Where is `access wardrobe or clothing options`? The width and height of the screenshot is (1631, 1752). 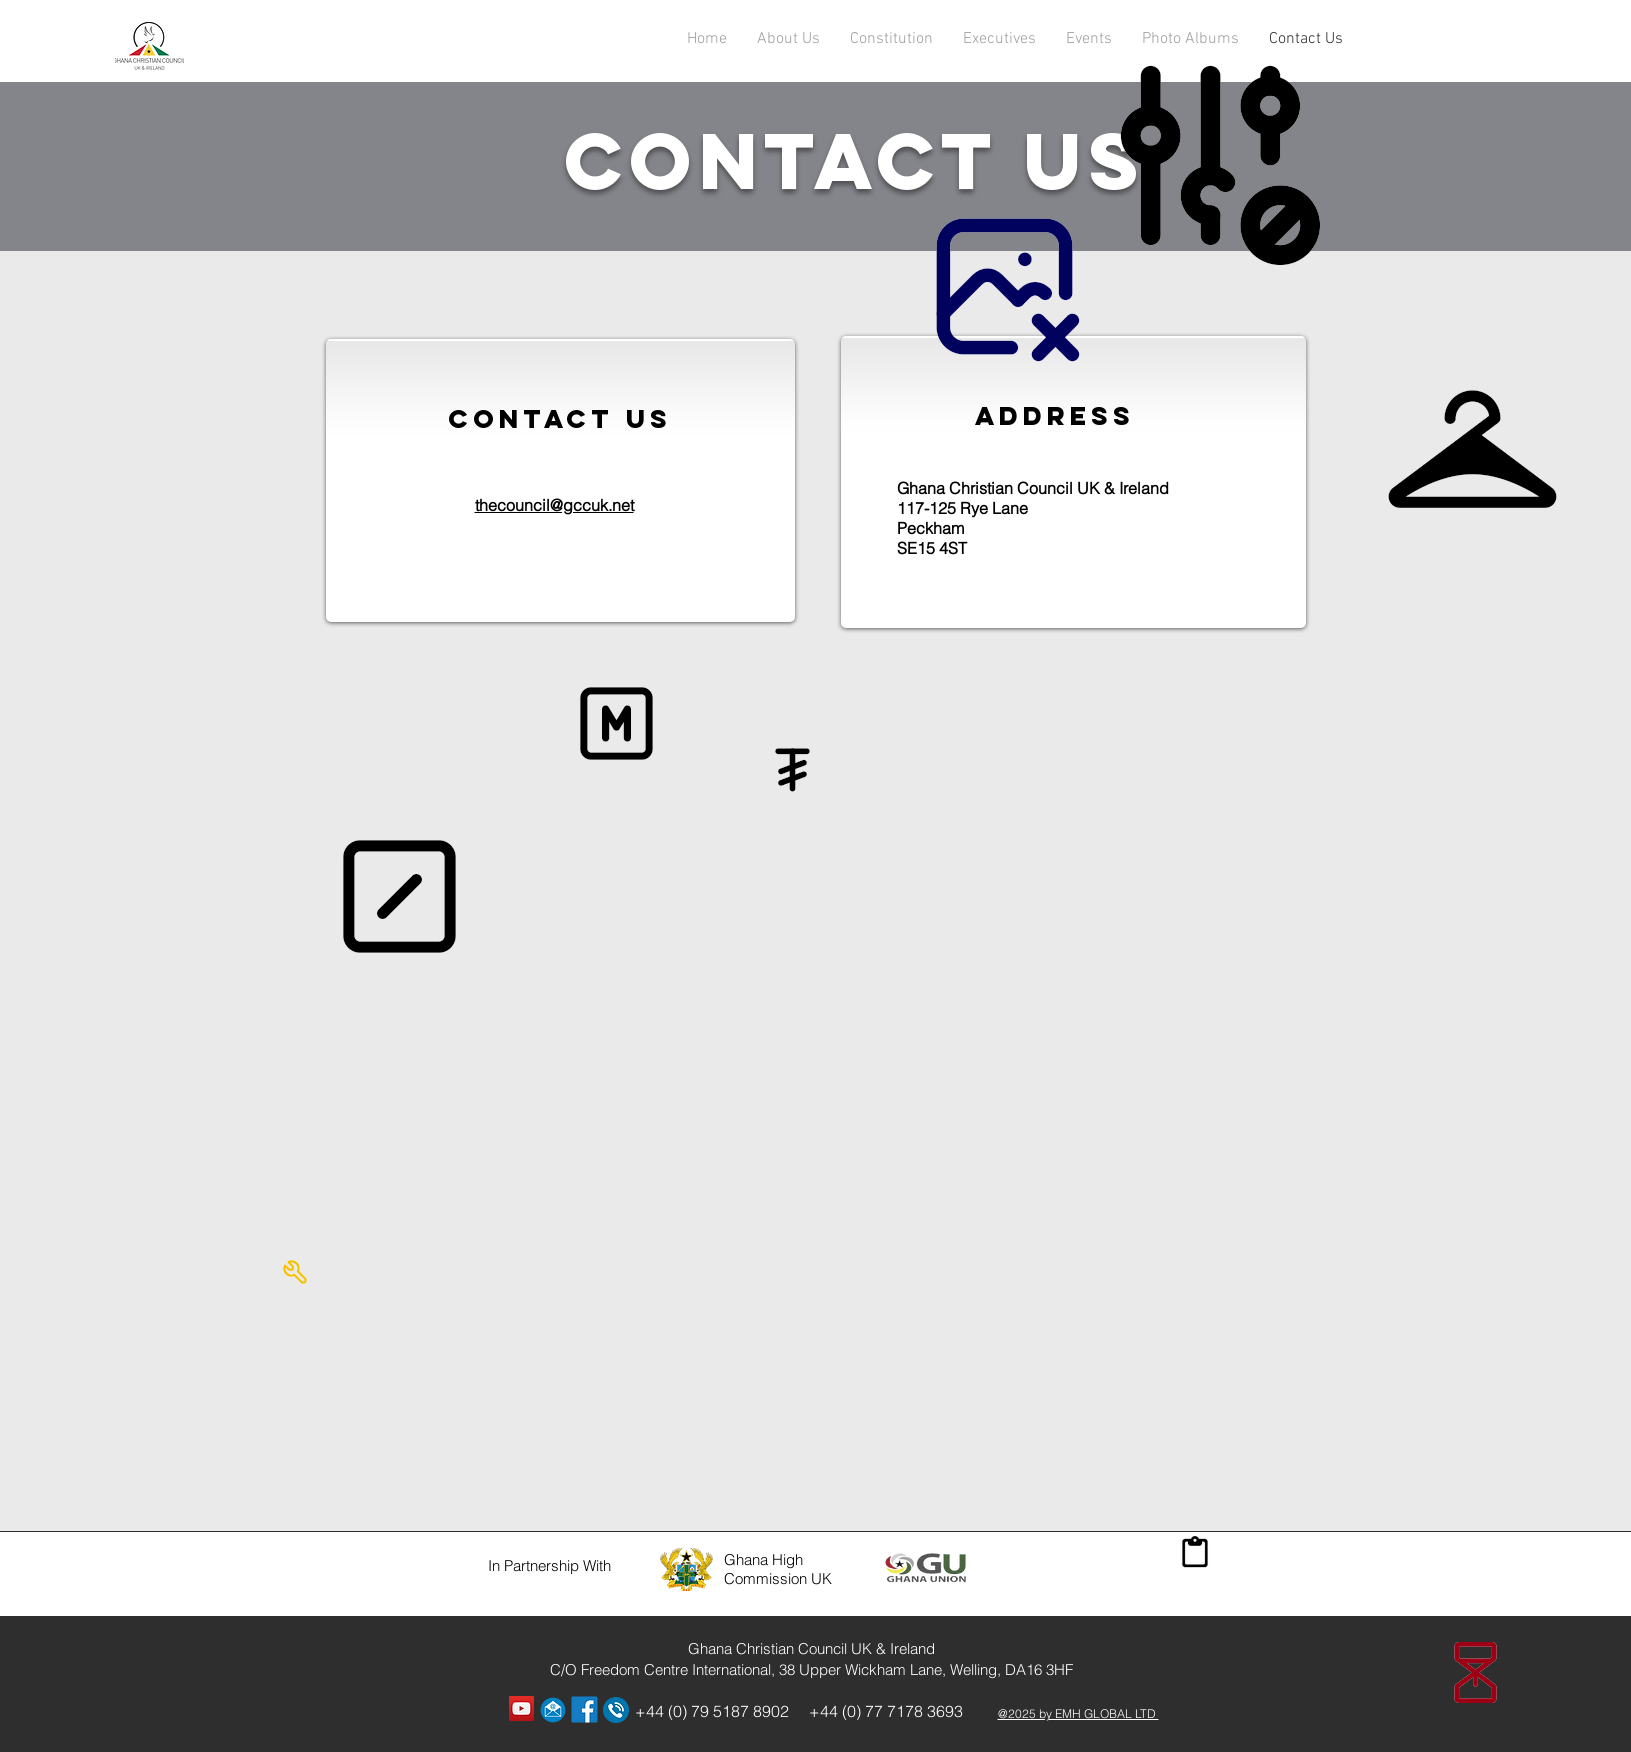
access wardrobe or clothing options is located at coordinates (1472, 457).